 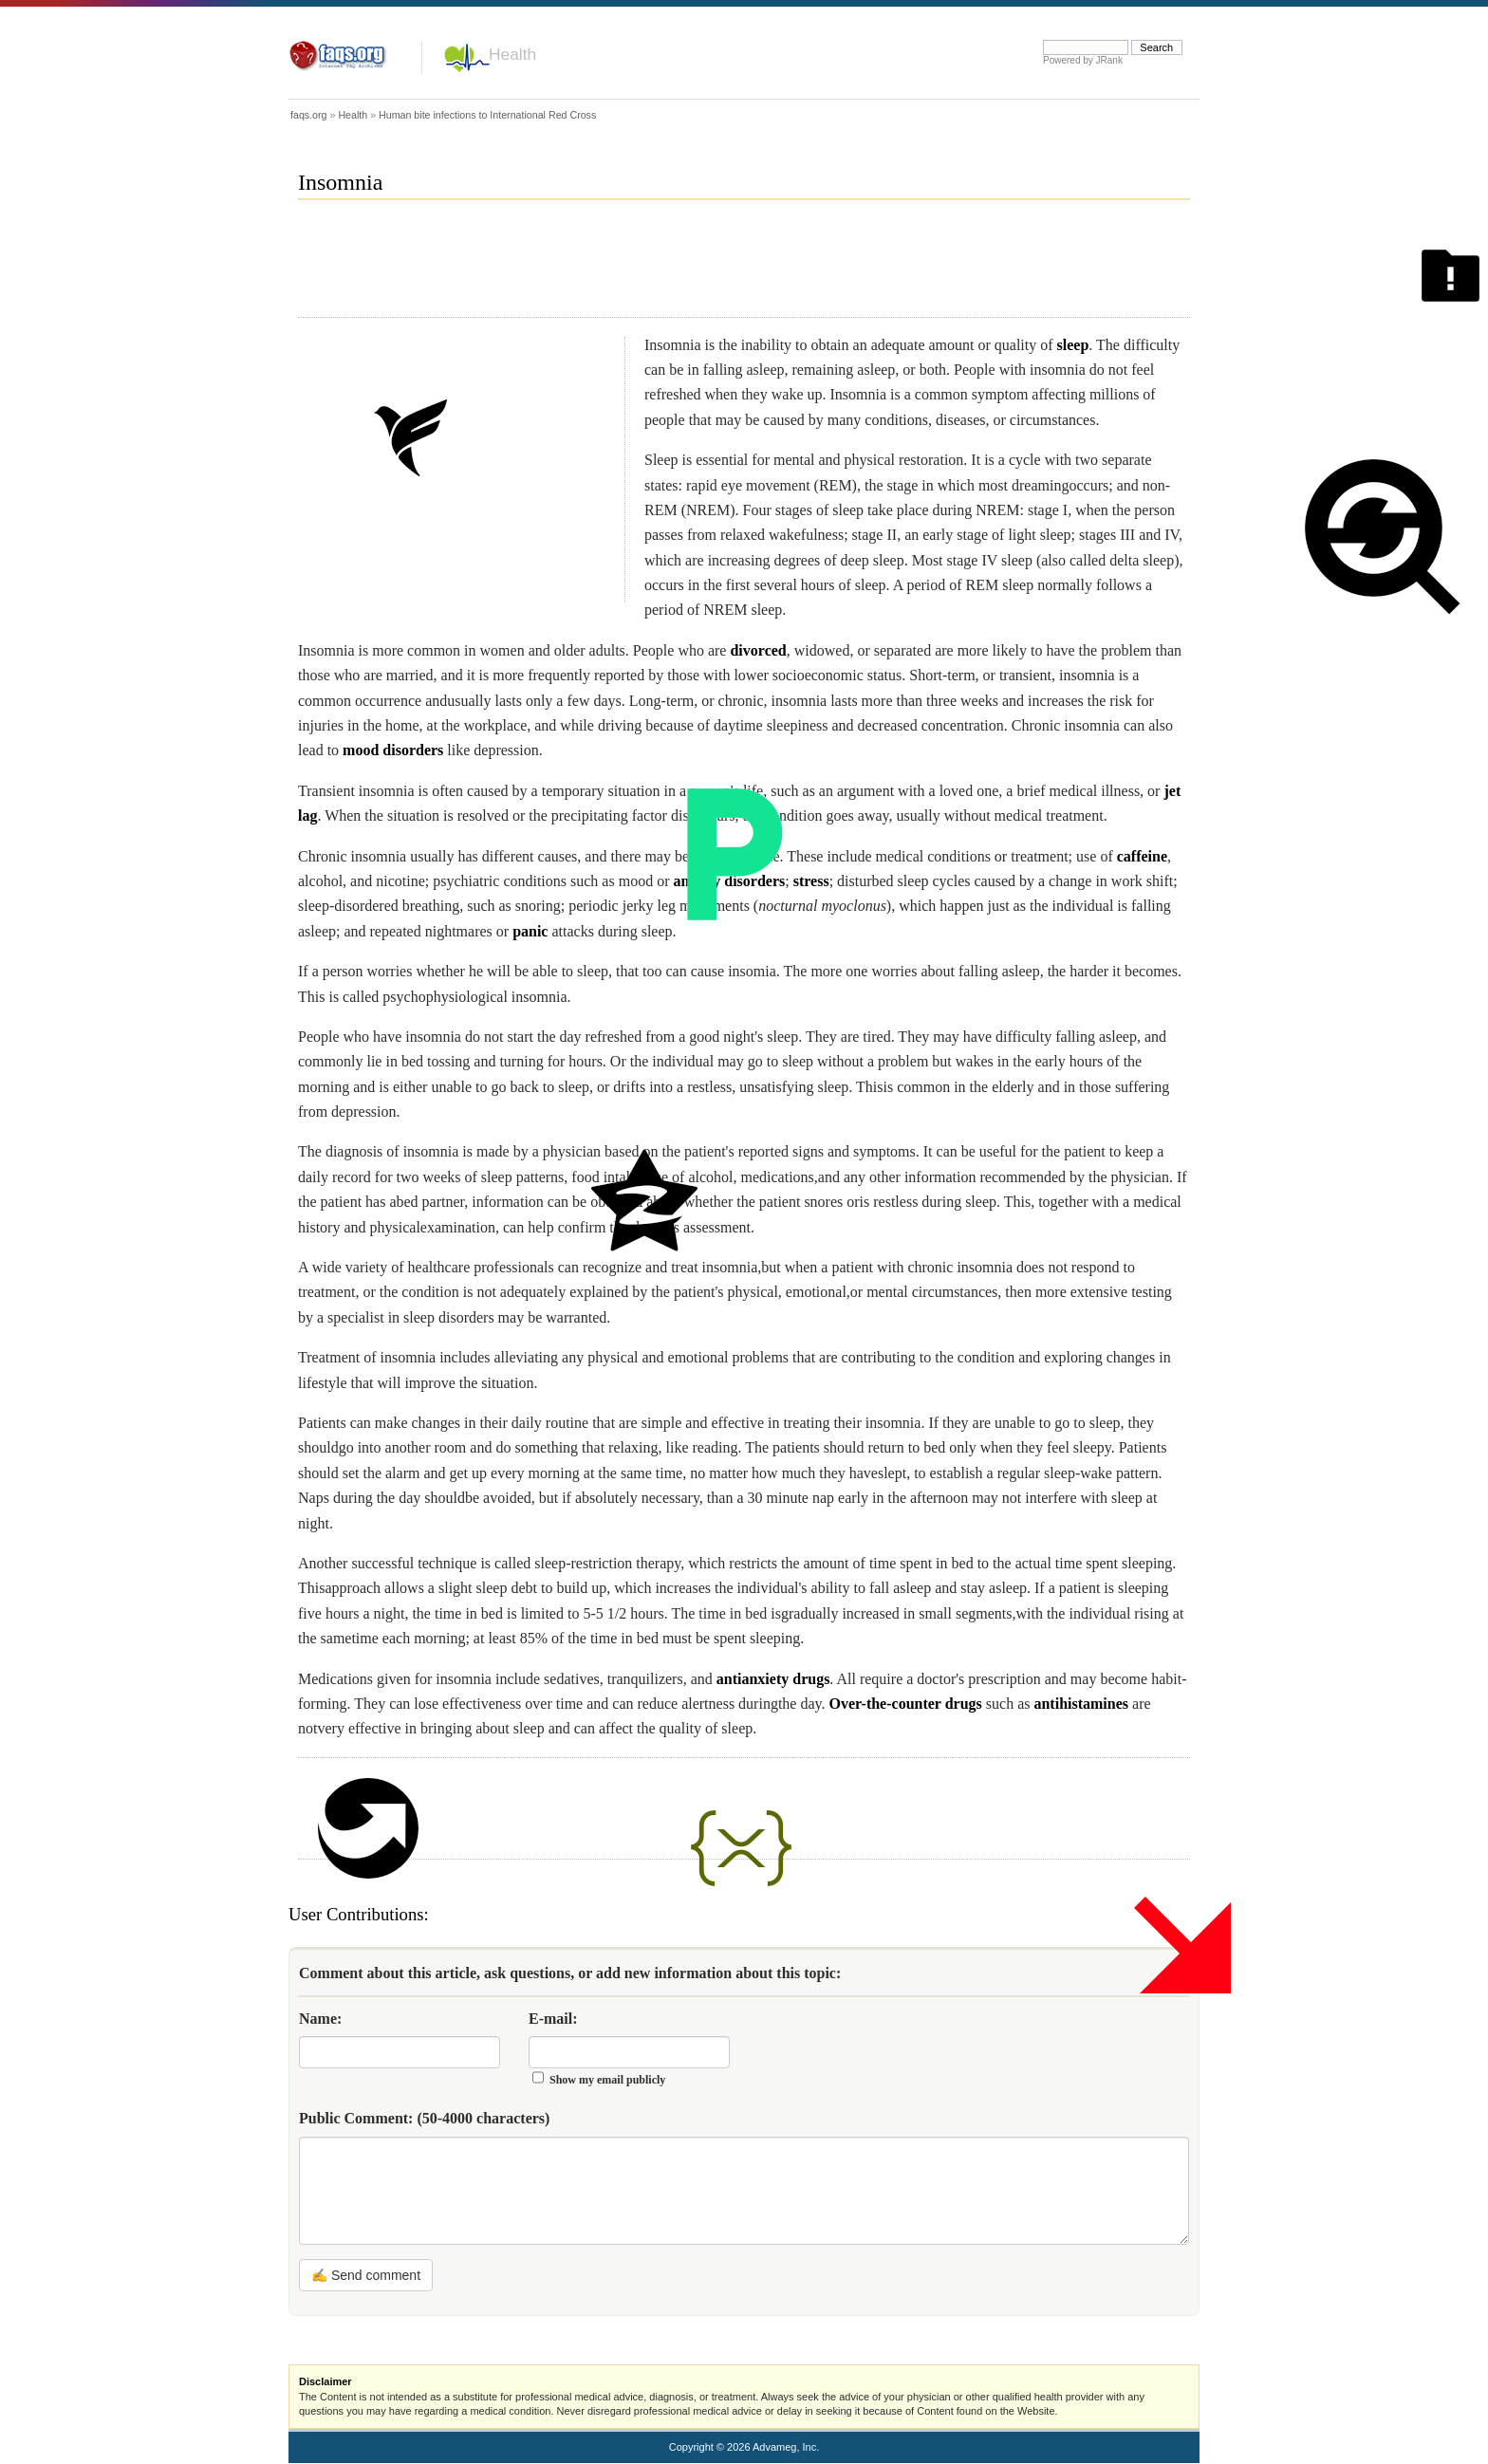 I want to click on open Qzone social network, so click(x=644, y=1200).